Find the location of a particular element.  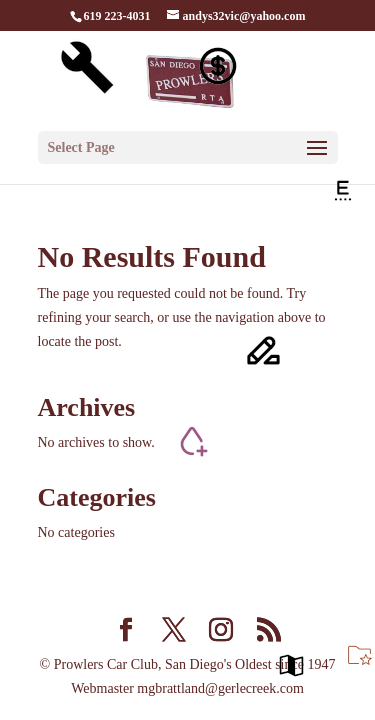

highlight or mark selected text is located at coordinates (263, 351).